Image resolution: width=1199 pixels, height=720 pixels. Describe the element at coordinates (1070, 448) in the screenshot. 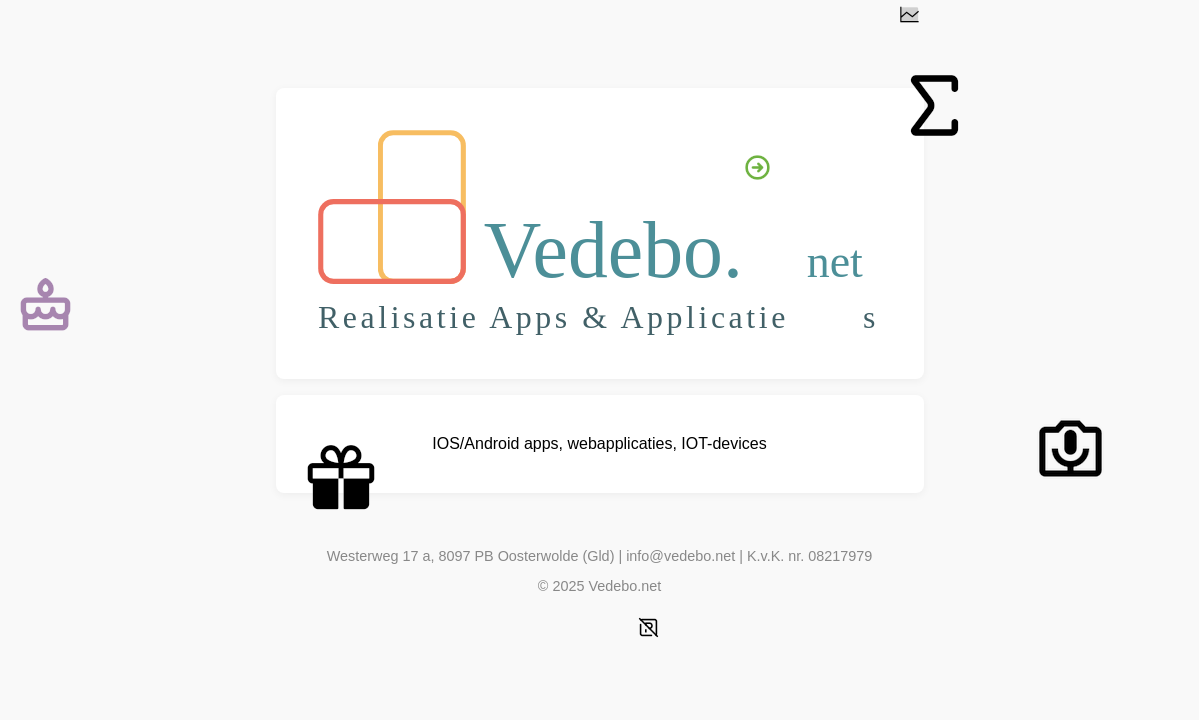

I see `manage camera and microphone permissions` at that location.